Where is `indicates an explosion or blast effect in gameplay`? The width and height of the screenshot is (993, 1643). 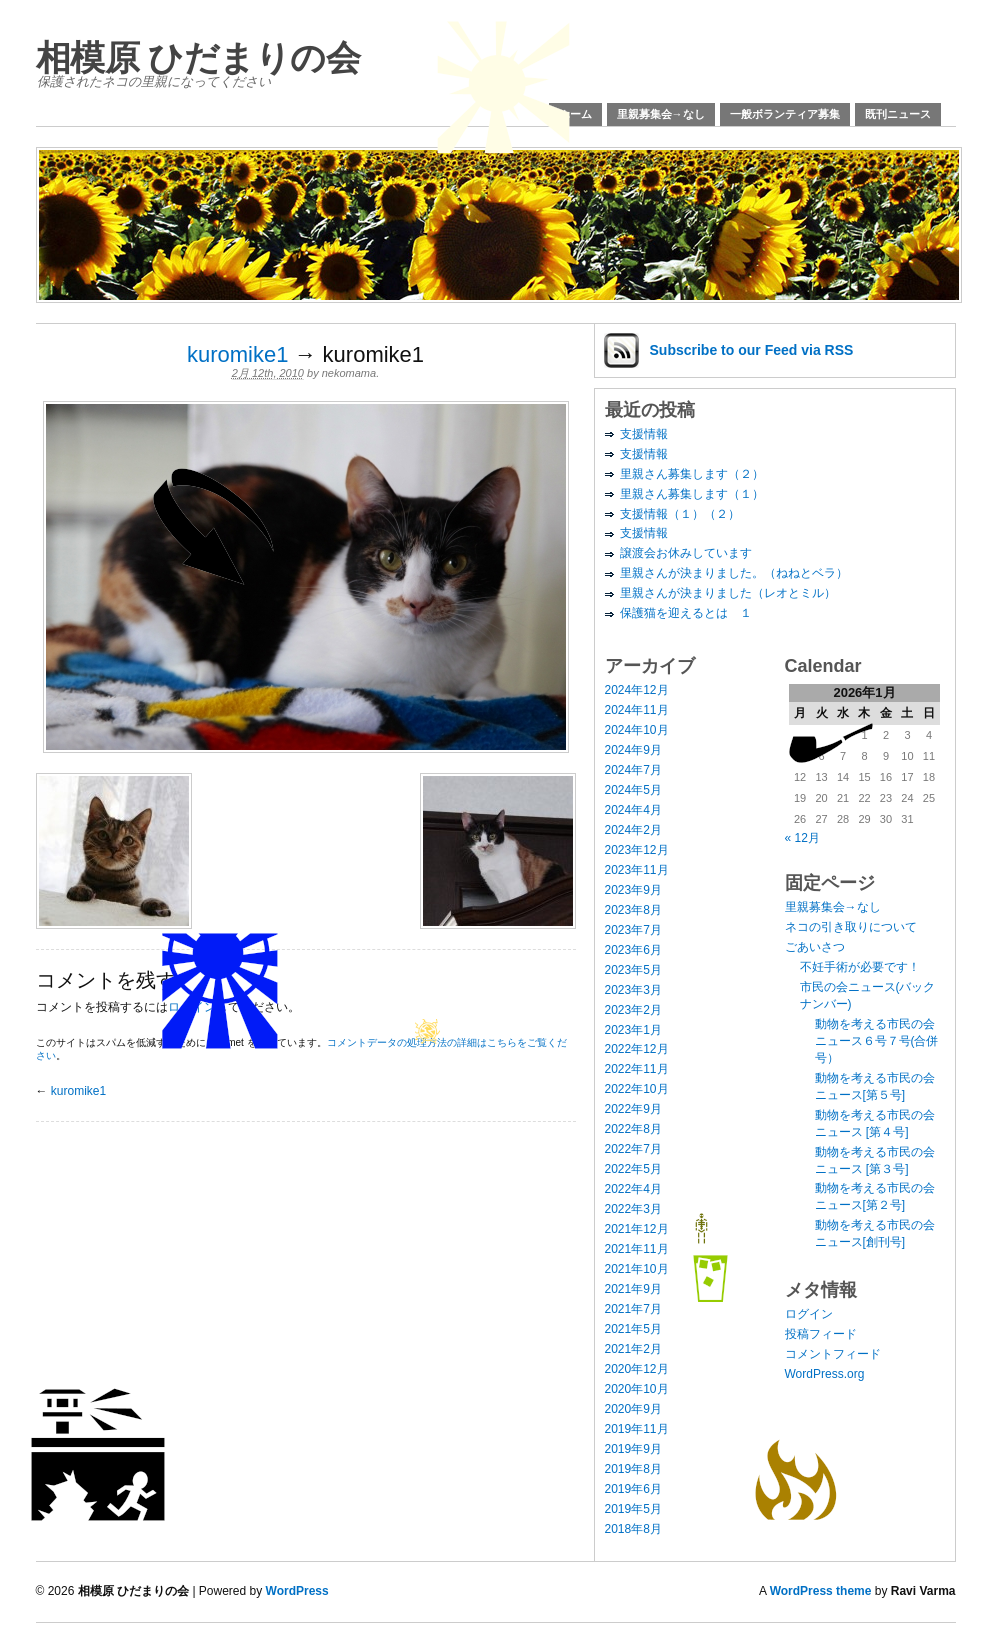
indicates an explosion or blast effect in gameplay is located at coordinates (503, 87).